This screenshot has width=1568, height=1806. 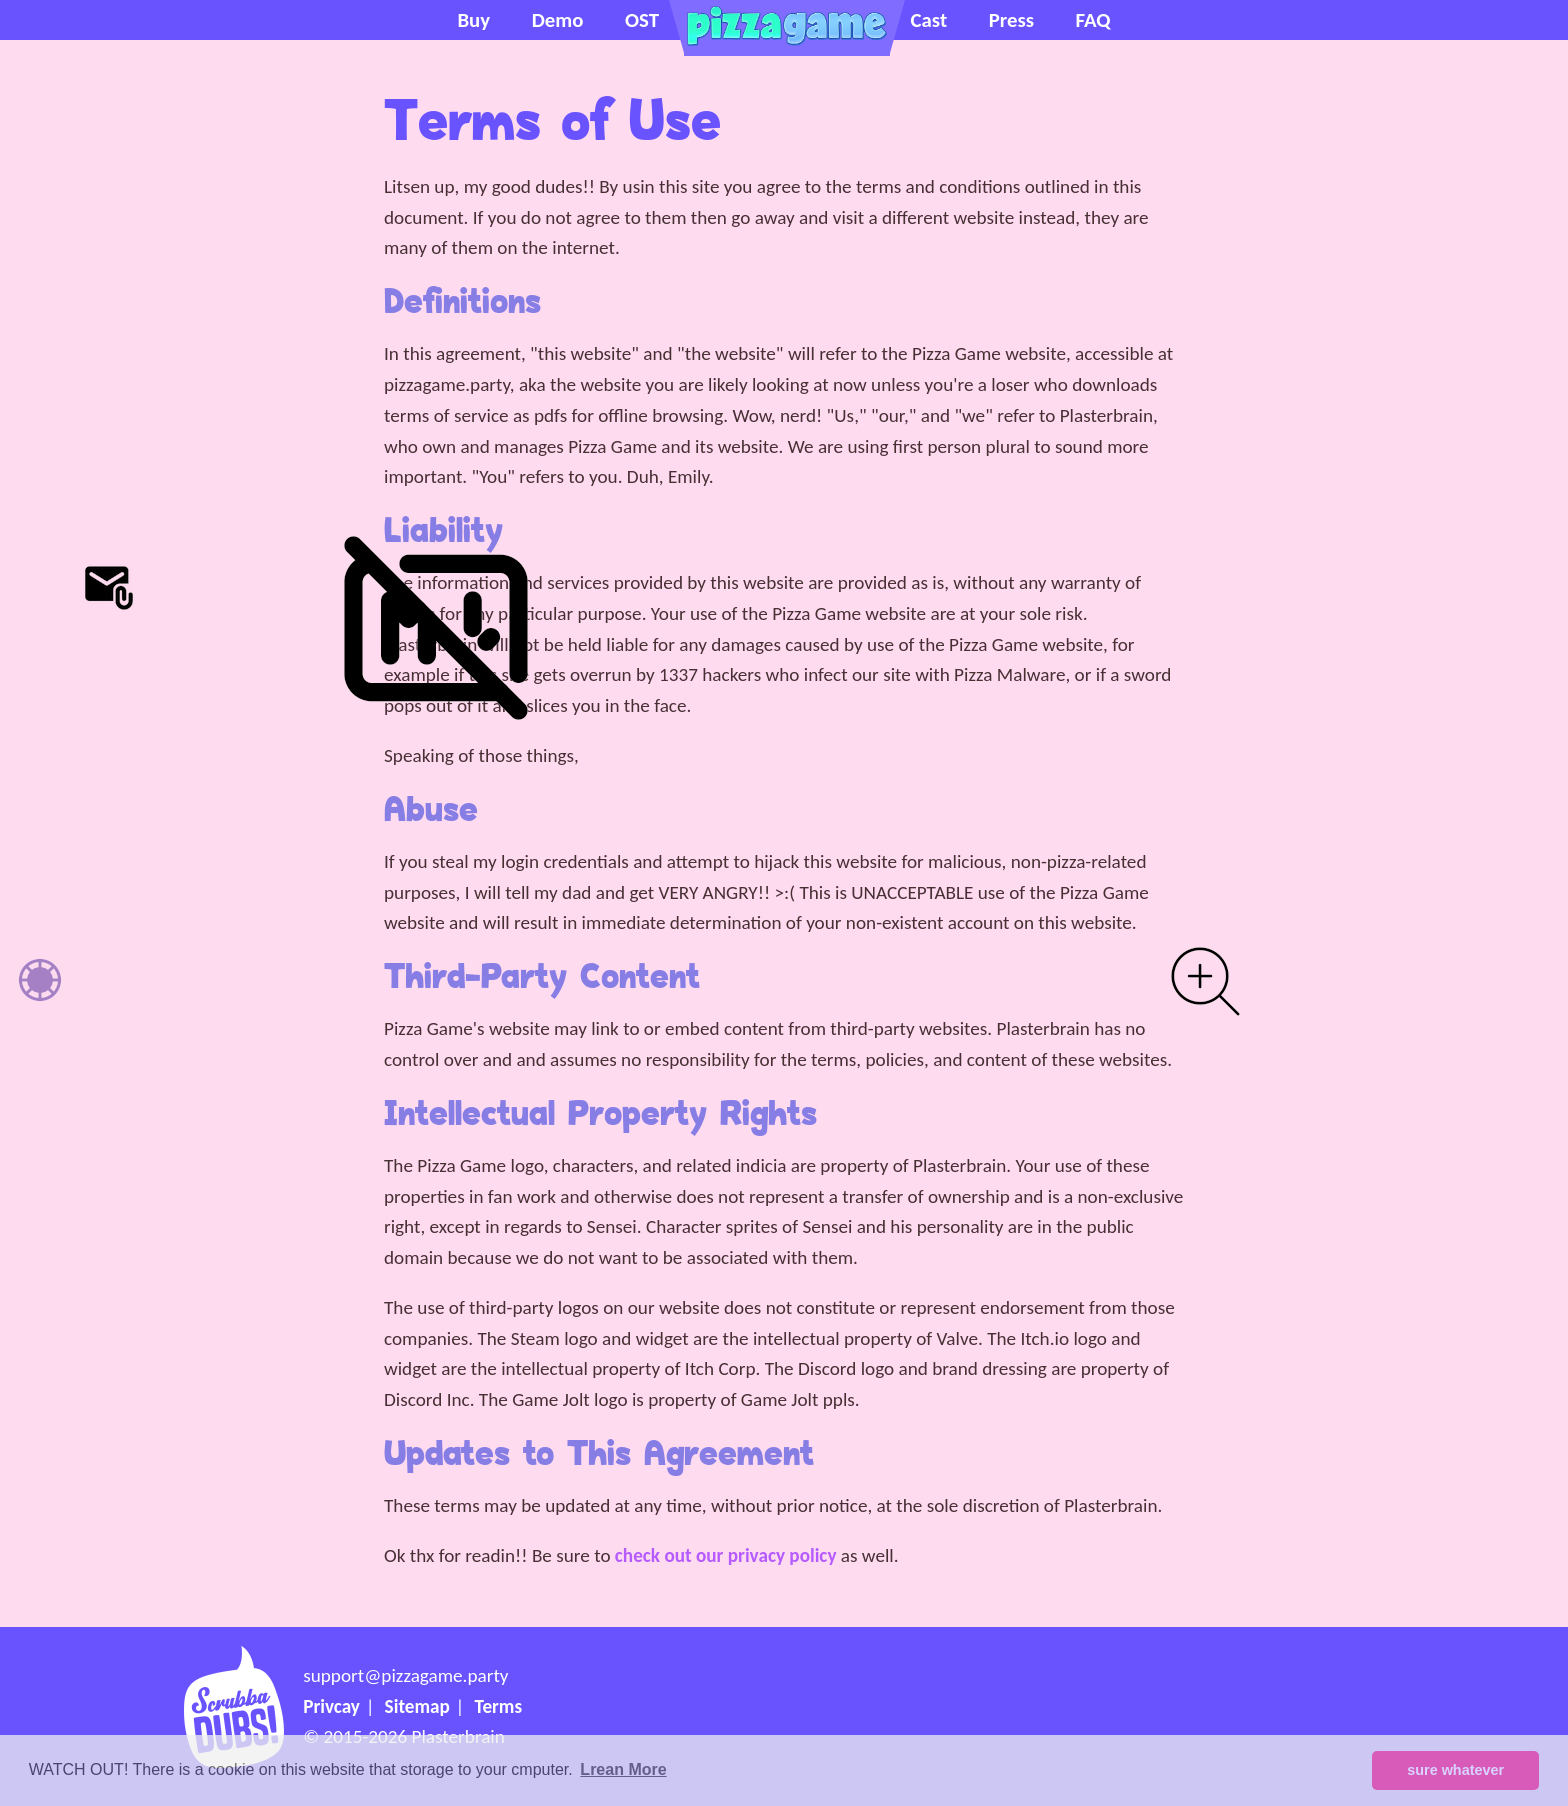 I want to click on access casino or gambling games, so click(x=40, y=980).